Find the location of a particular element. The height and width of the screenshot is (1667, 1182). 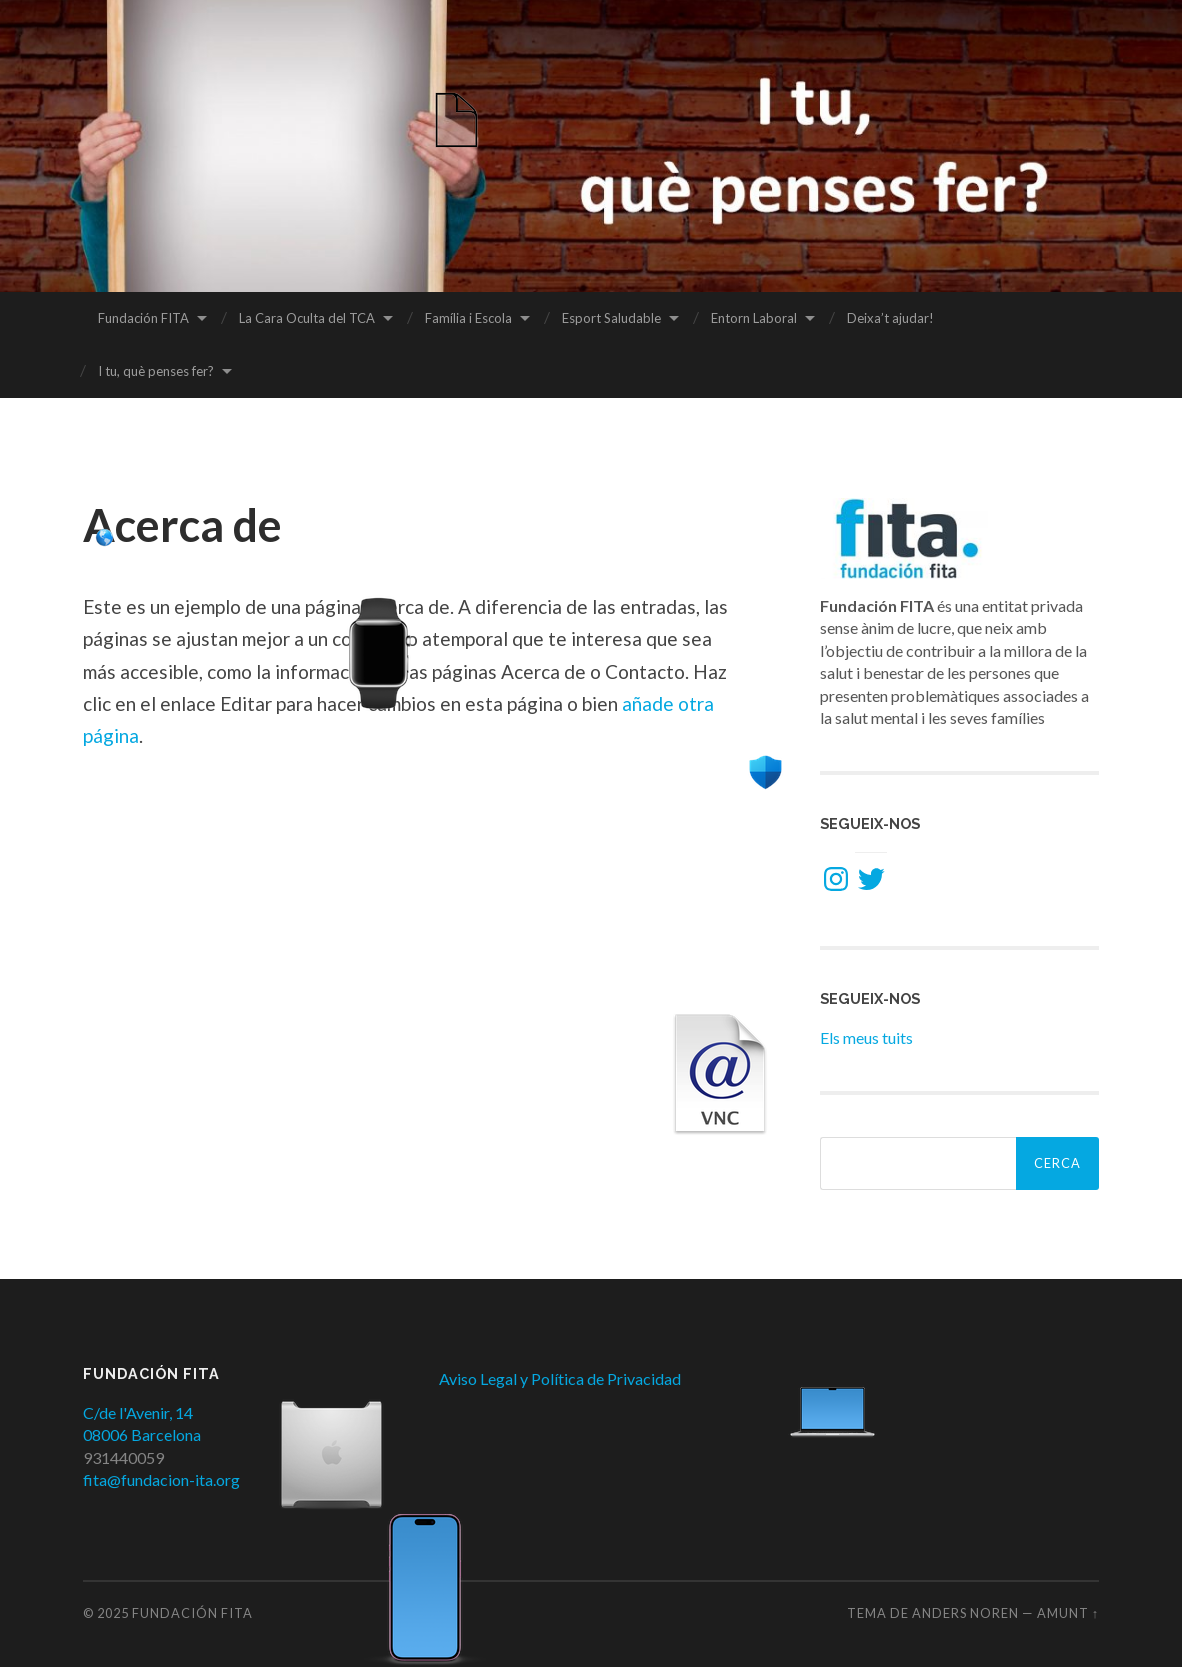

indicates mac pro desktop computer in system settings is located at coordinates (331, 1455).